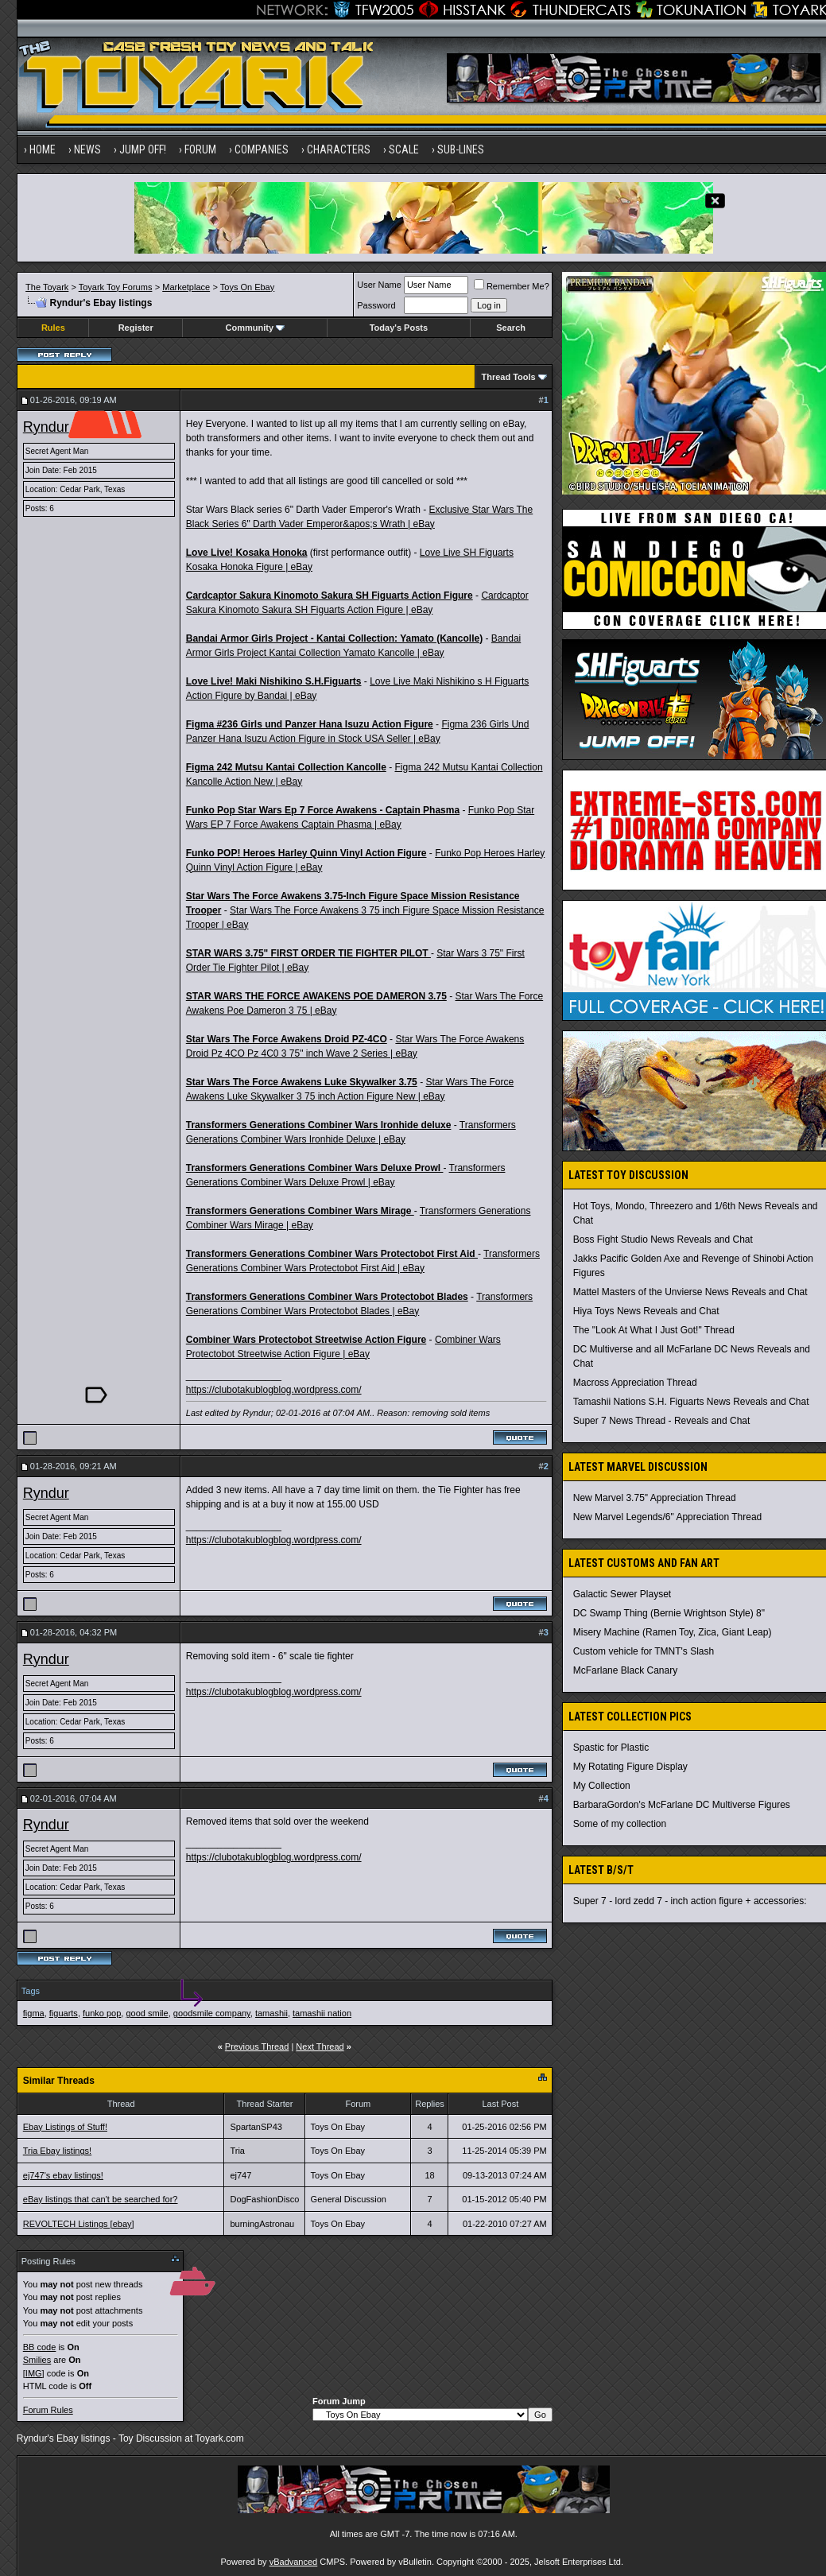 The height and width of the screenshot is (2576, 826). What do you see at coordinates (192, 2281) in the screenshot?
I see `select ferry as transportation mode` at bounding box center [192, 2281].